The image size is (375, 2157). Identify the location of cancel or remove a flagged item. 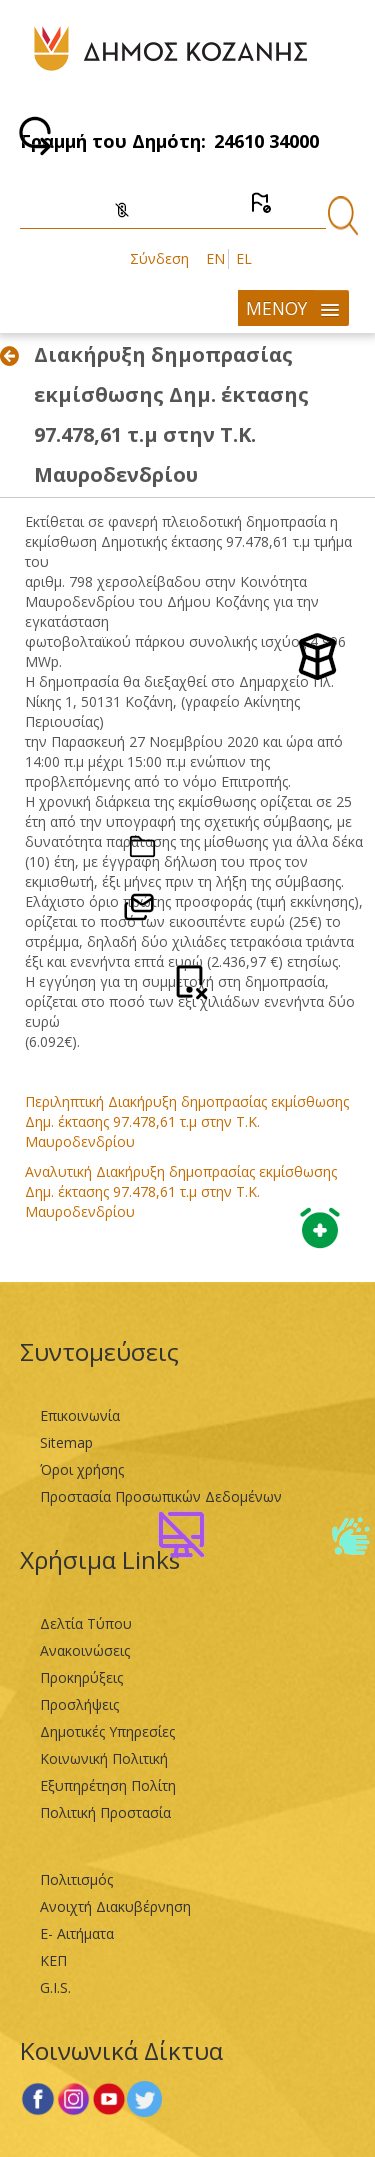
(260, 202).